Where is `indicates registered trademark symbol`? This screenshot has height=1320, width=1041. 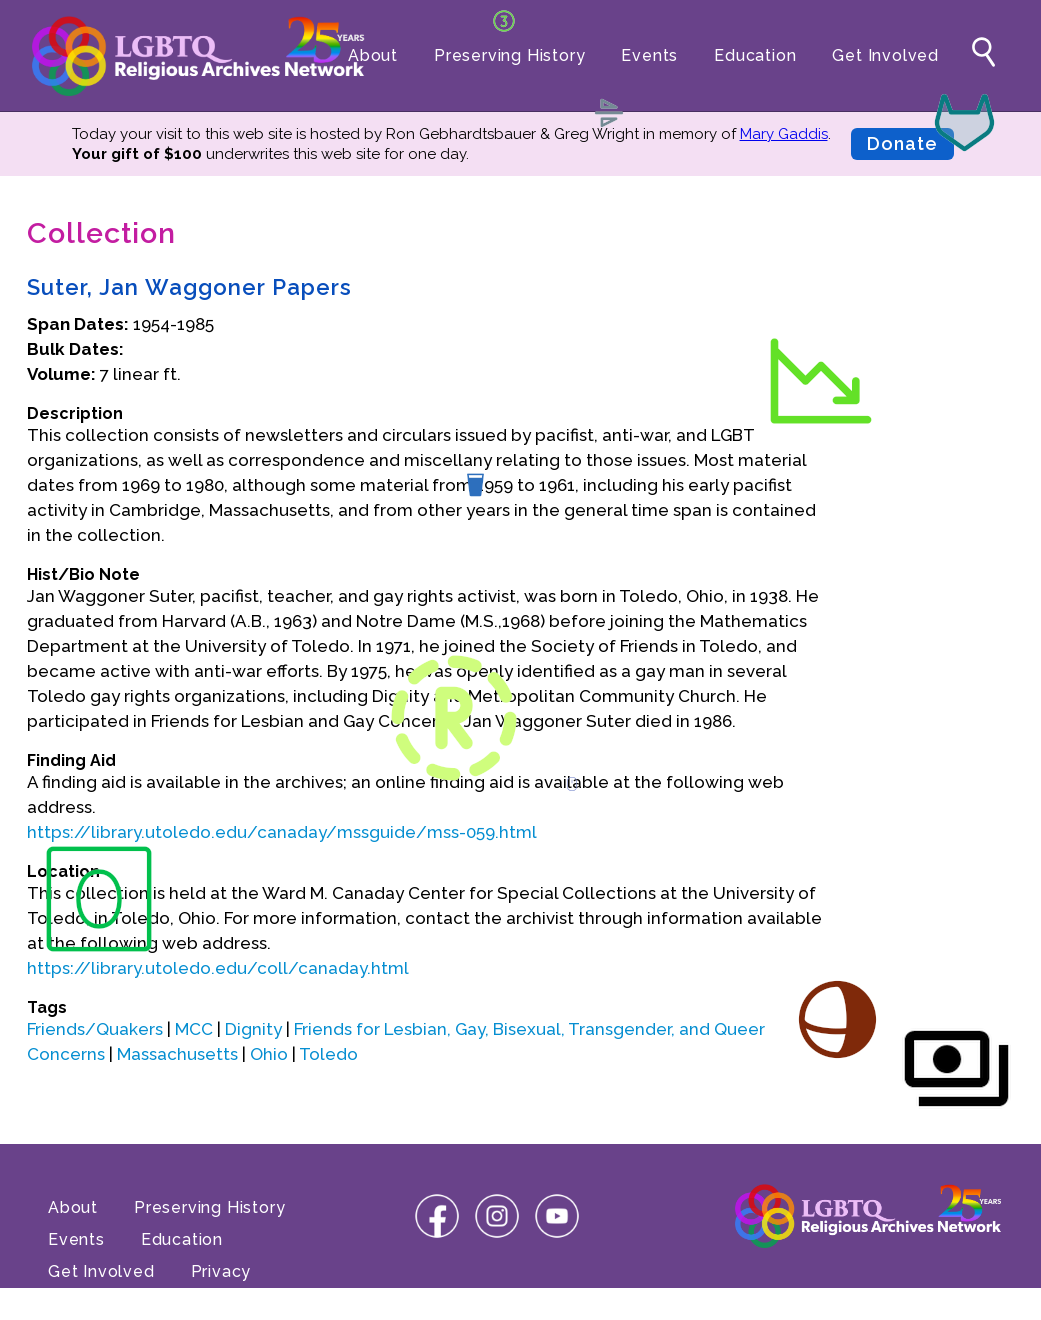
indicates registered trademark symbol is located at coordinates (454, 718).